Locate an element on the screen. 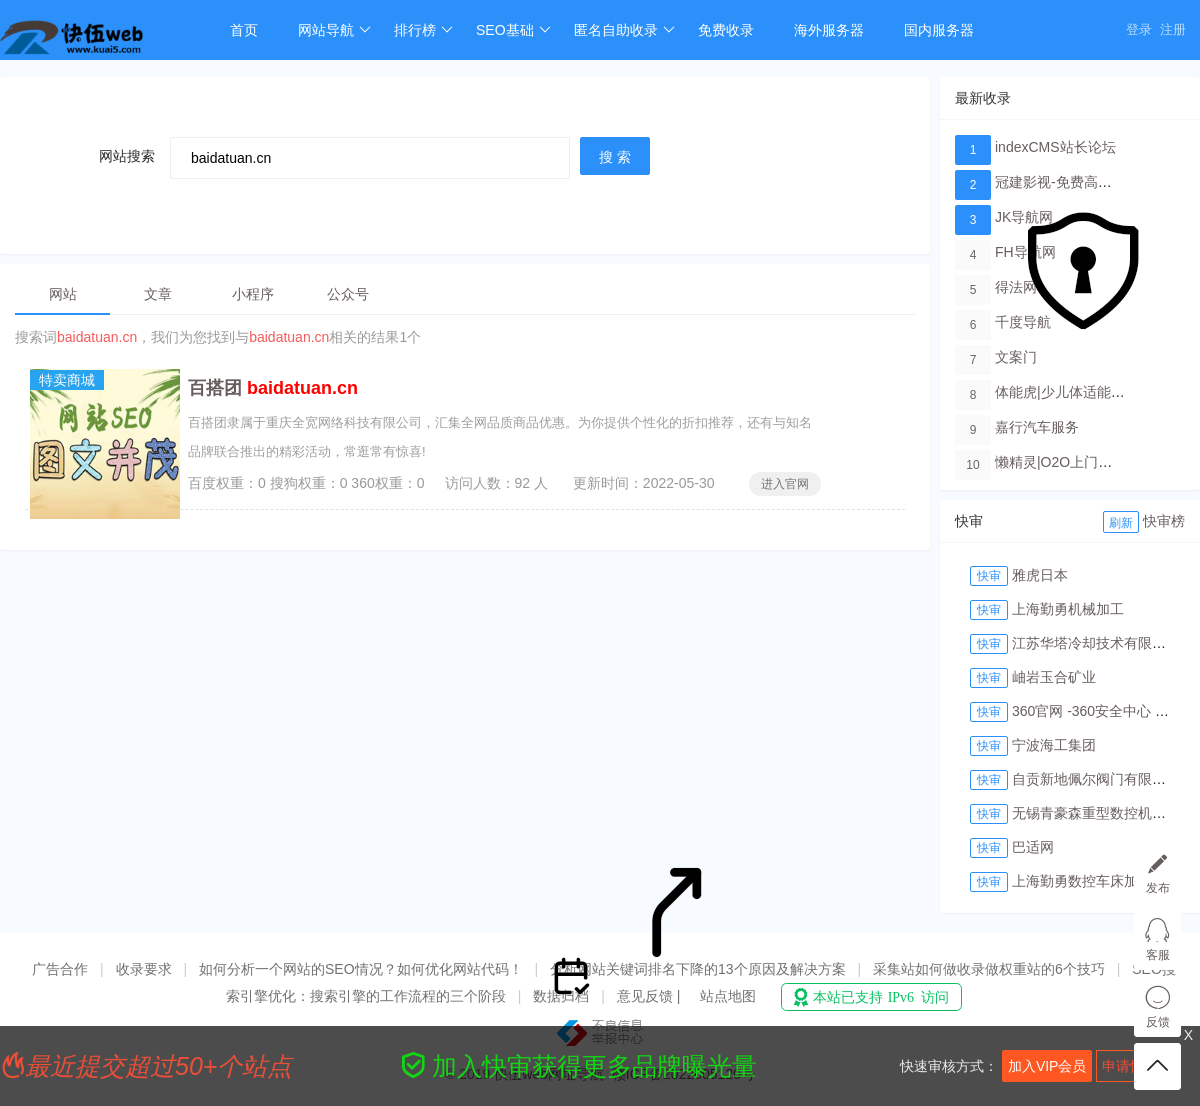 The image size is (1200, 1106). confirm or complete a scheduled event is located at coordinates (571, 976).